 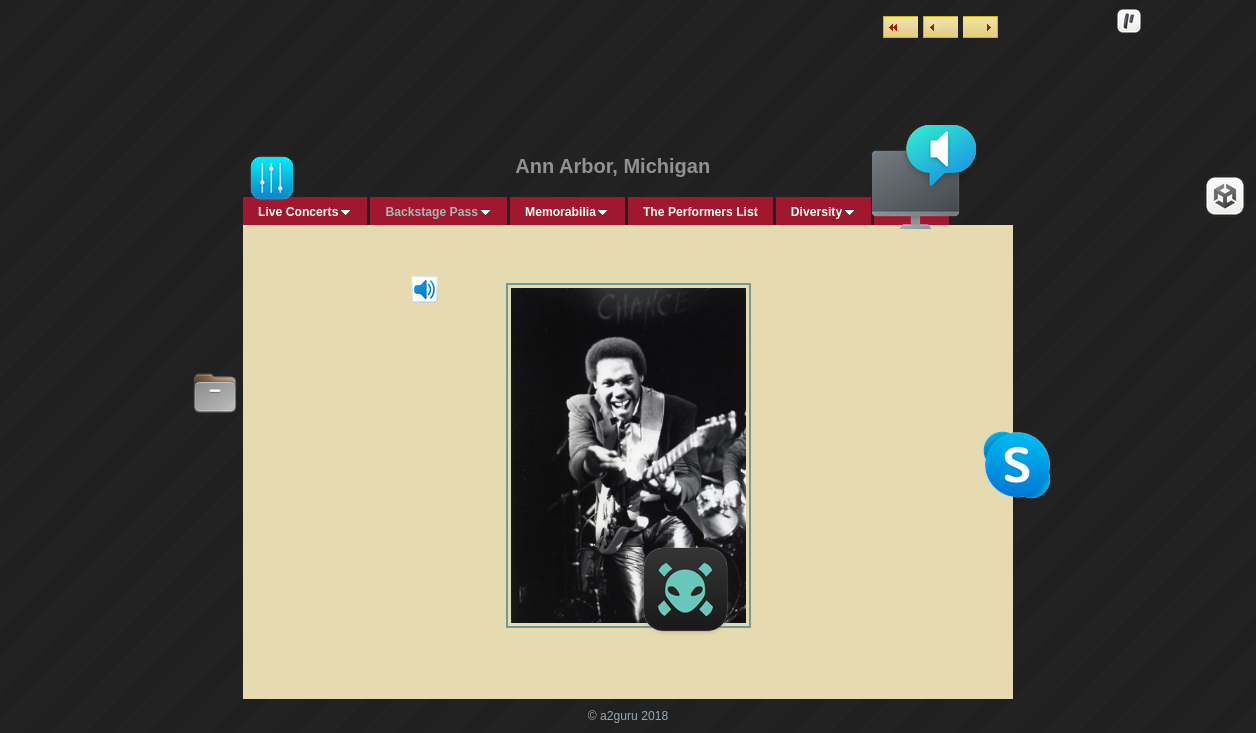 What do you see at coordinates (1129, 21) in the screenshot?
I see `open stacks task manager app` at bounding box center [1129, 21].